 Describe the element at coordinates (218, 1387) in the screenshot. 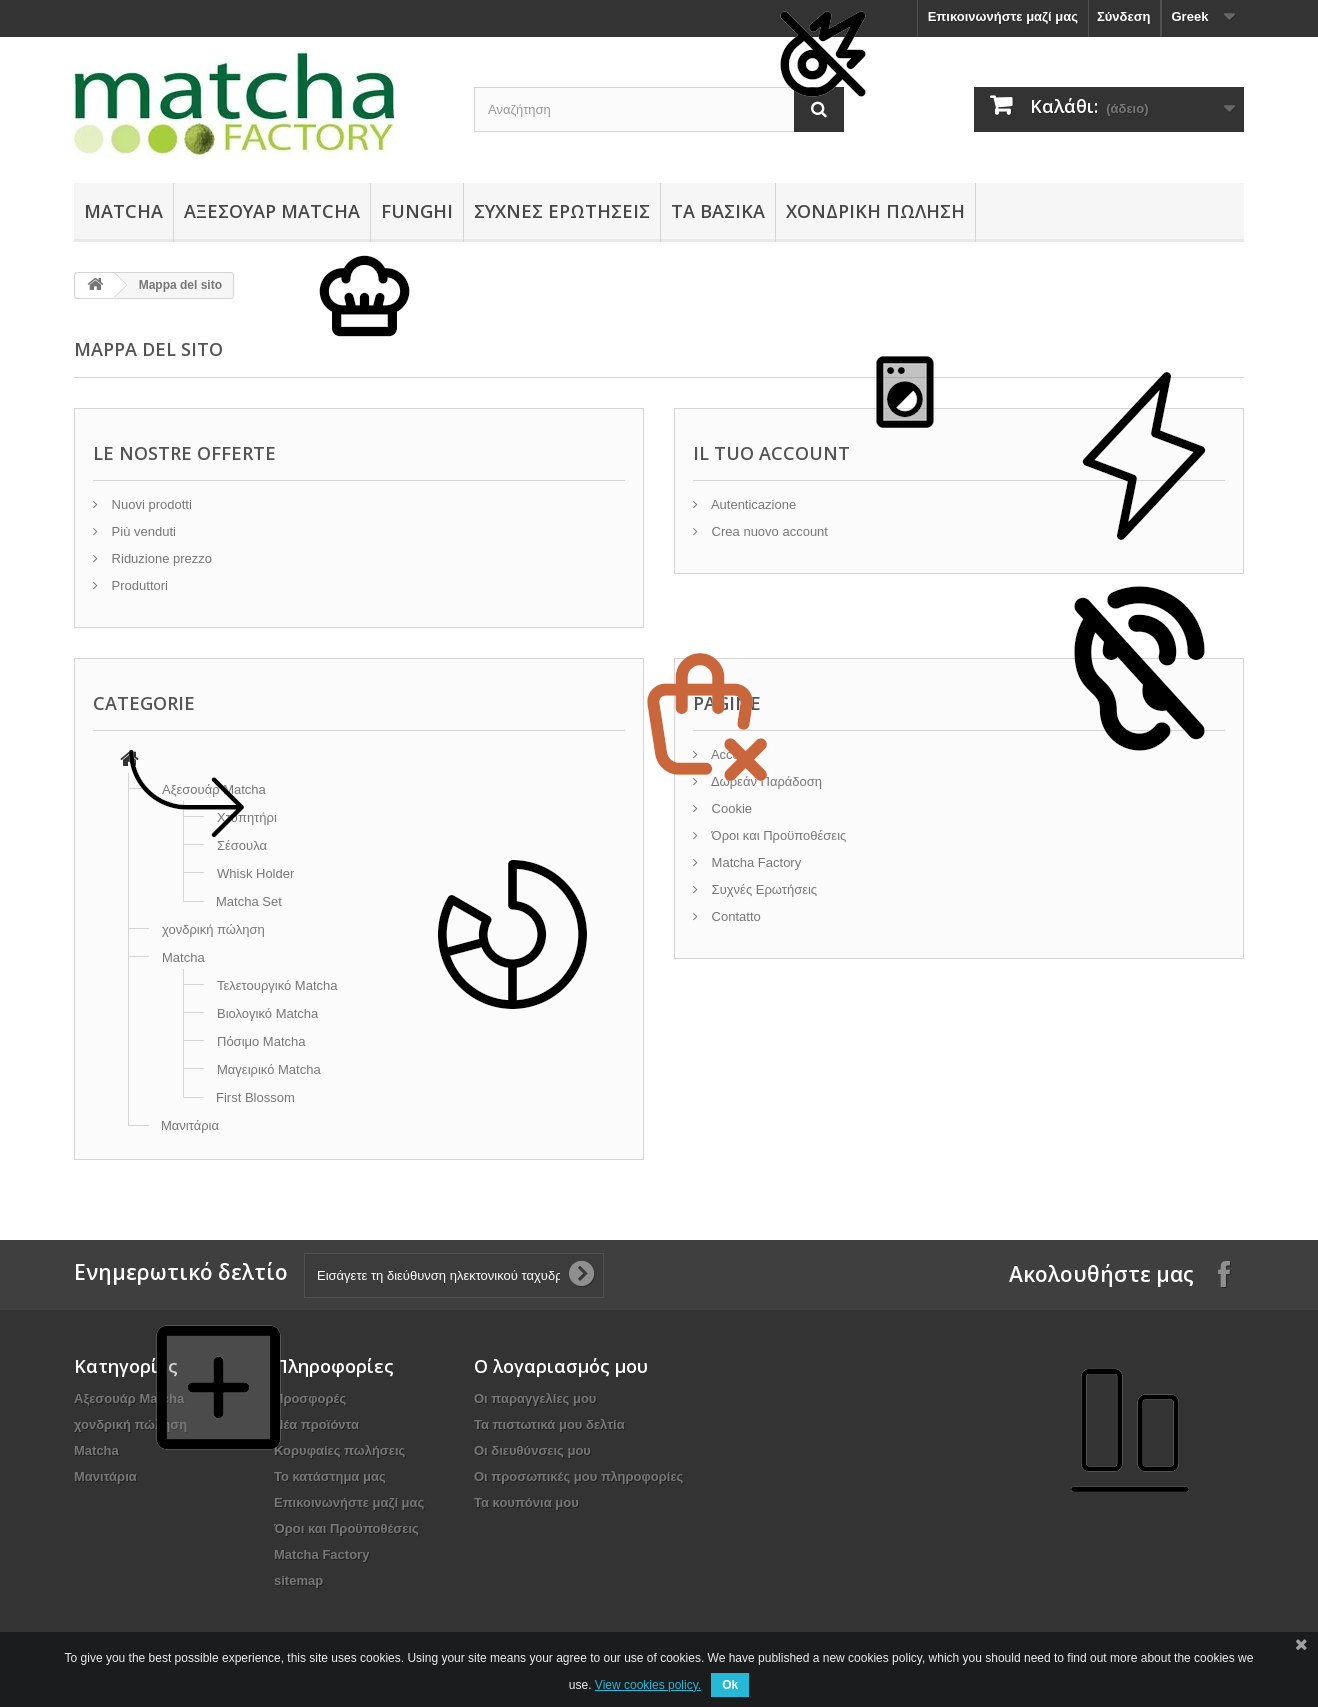

I see `add a new item or entry` at that location.